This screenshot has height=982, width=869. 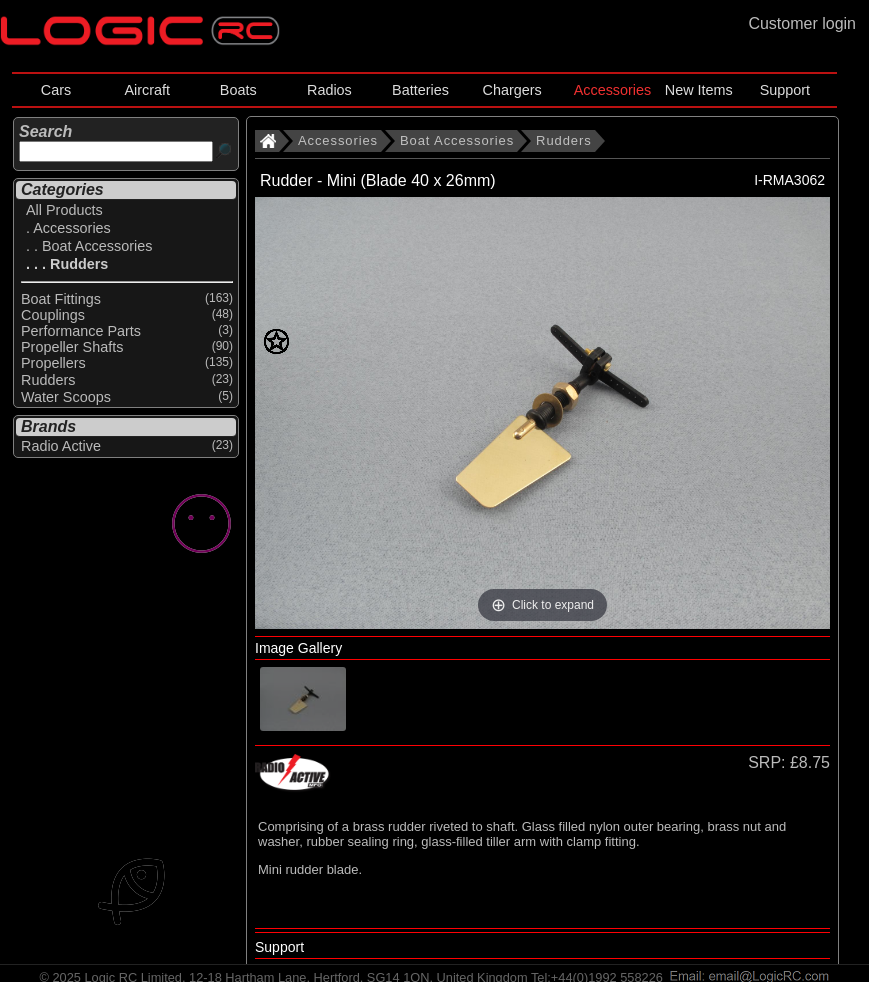 I want to click on indicates neutral or no reaction, so click(x=201, y=523).